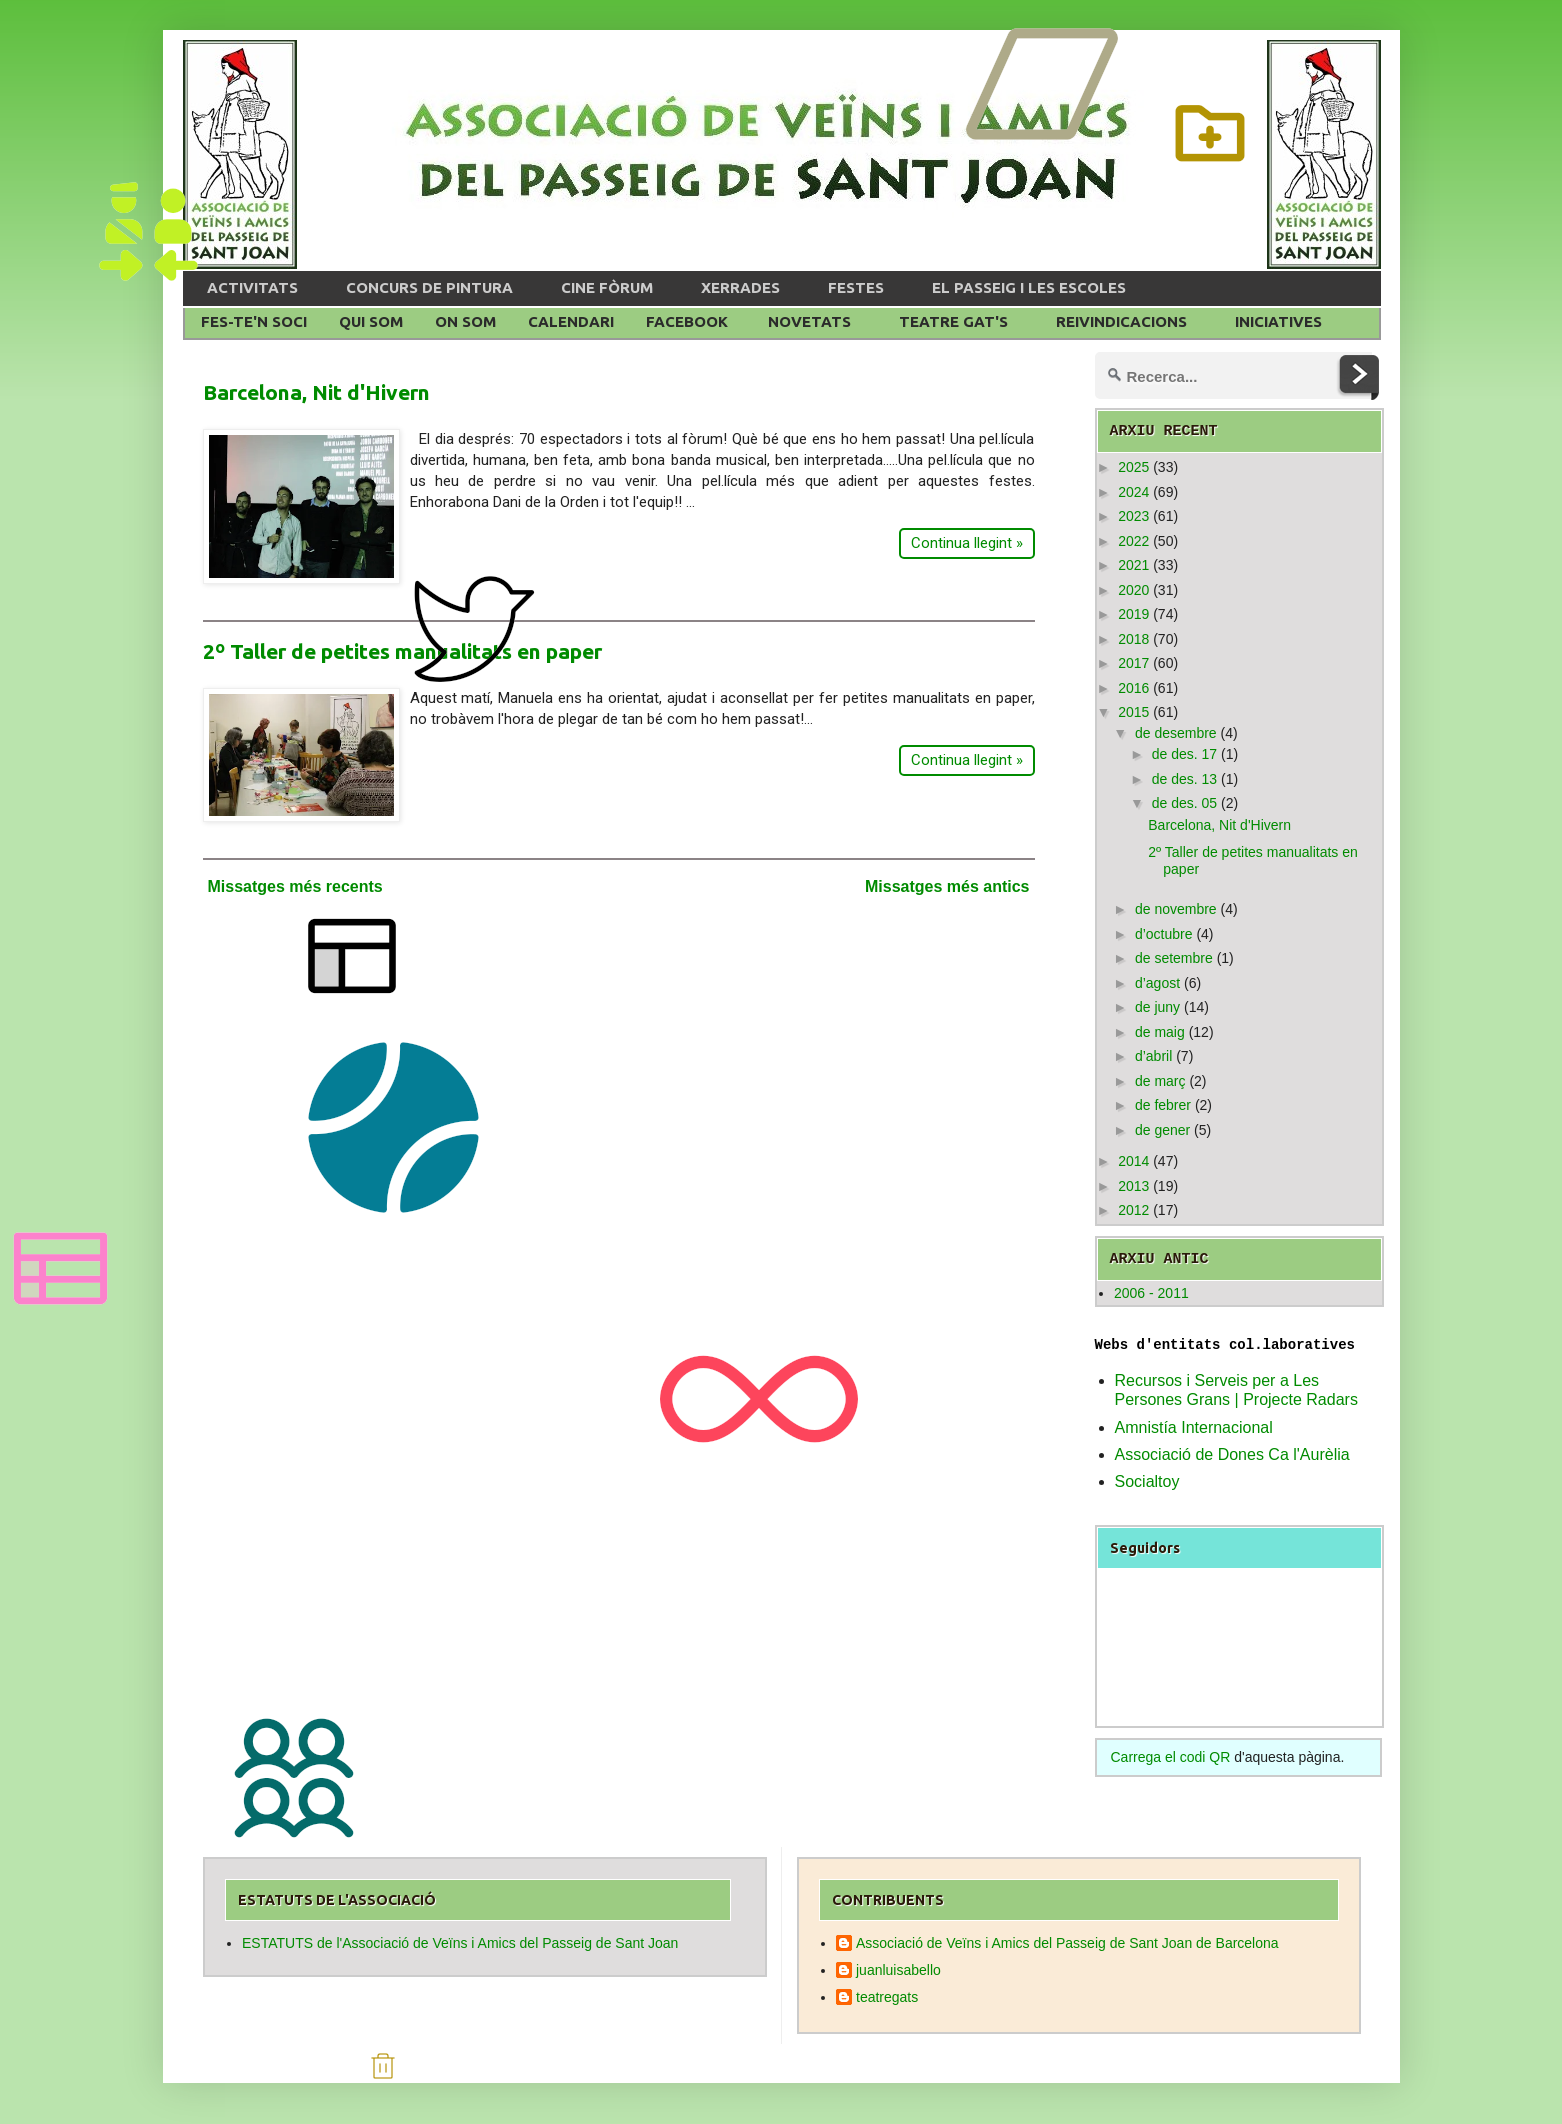 This screenshot has width=1562, height=2124. Describe the element at coordinates (352, 956) in the screenshot. I see `switch to layout view` at that location.